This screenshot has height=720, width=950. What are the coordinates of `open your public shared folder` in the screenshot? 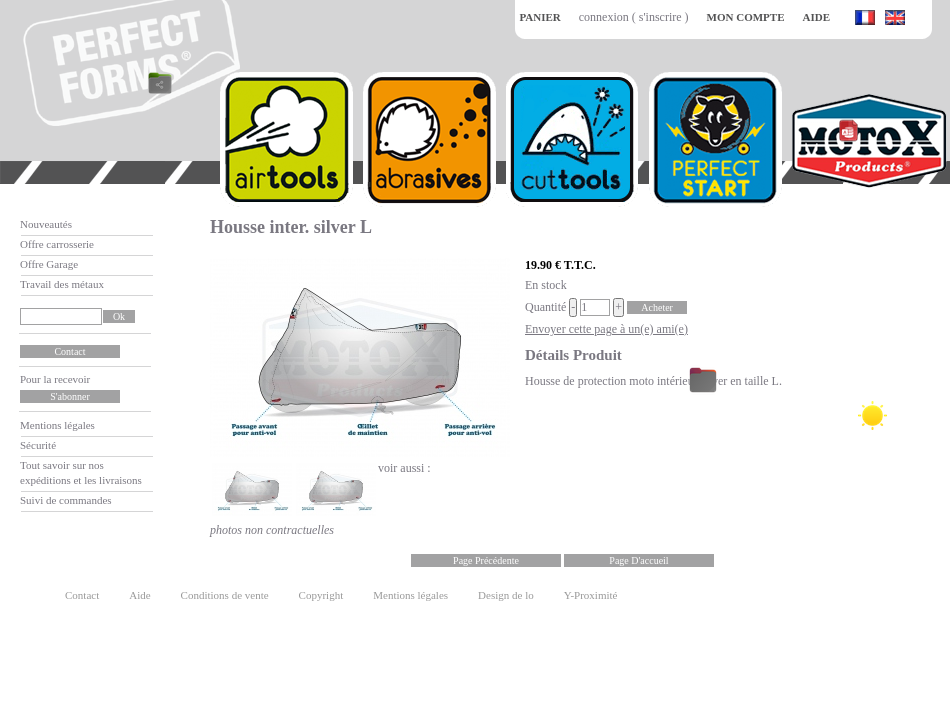 It's located at (160, 83).